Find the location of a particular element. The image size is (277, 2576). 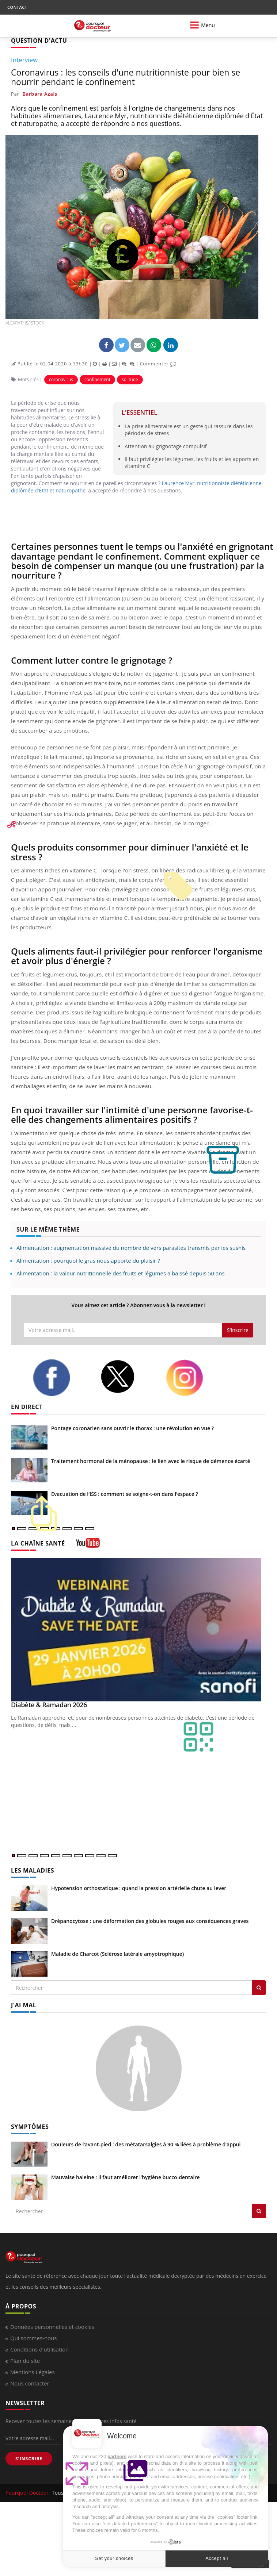

view amount in British pounds is located at coordinates (122, 255).